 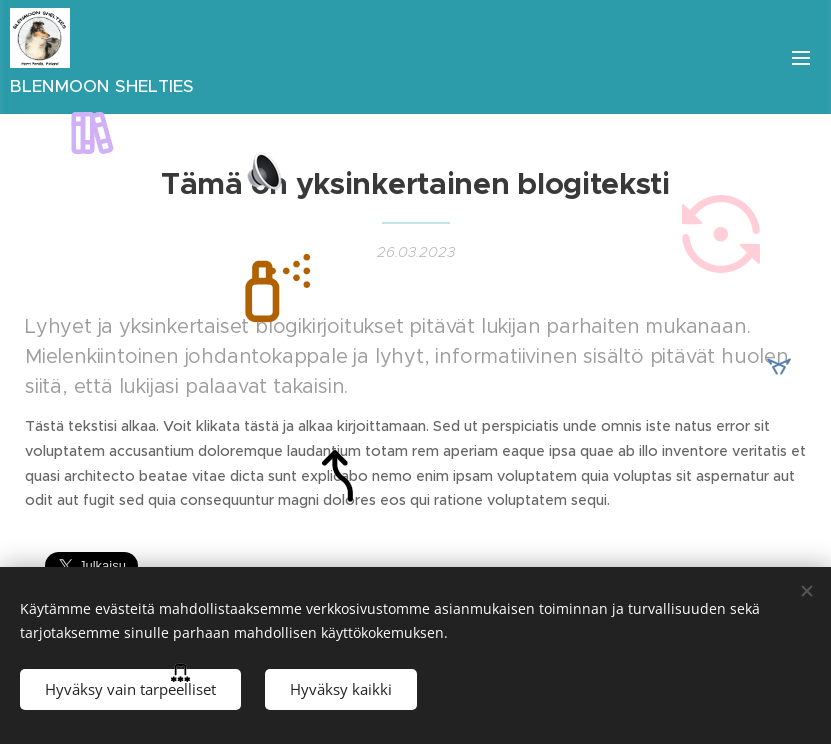 What do you see at coordinates (264, 171) in the screenshot?
I see `adjust speaker or audio output settings` at bounding box center [264, 171].